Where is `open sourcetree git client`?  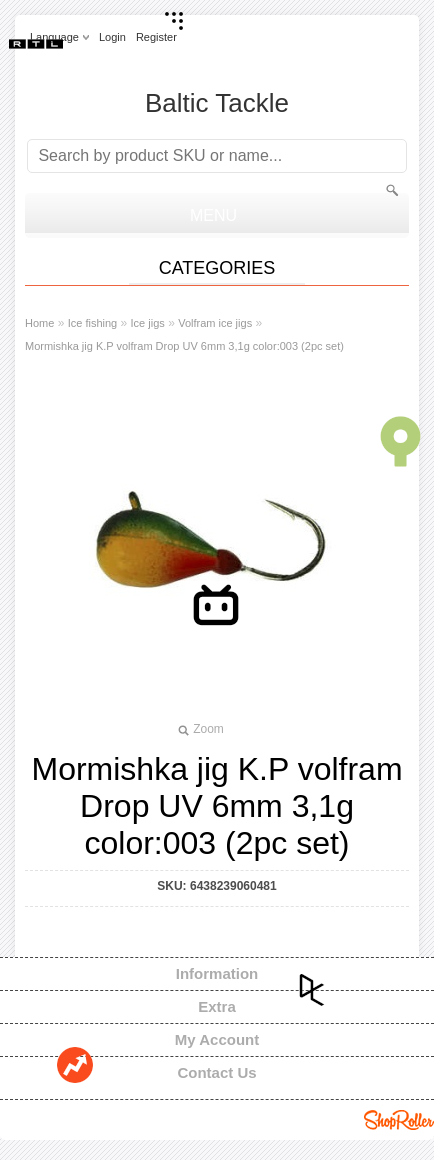
open sourcetree git client is located at coordinates (400, 441).